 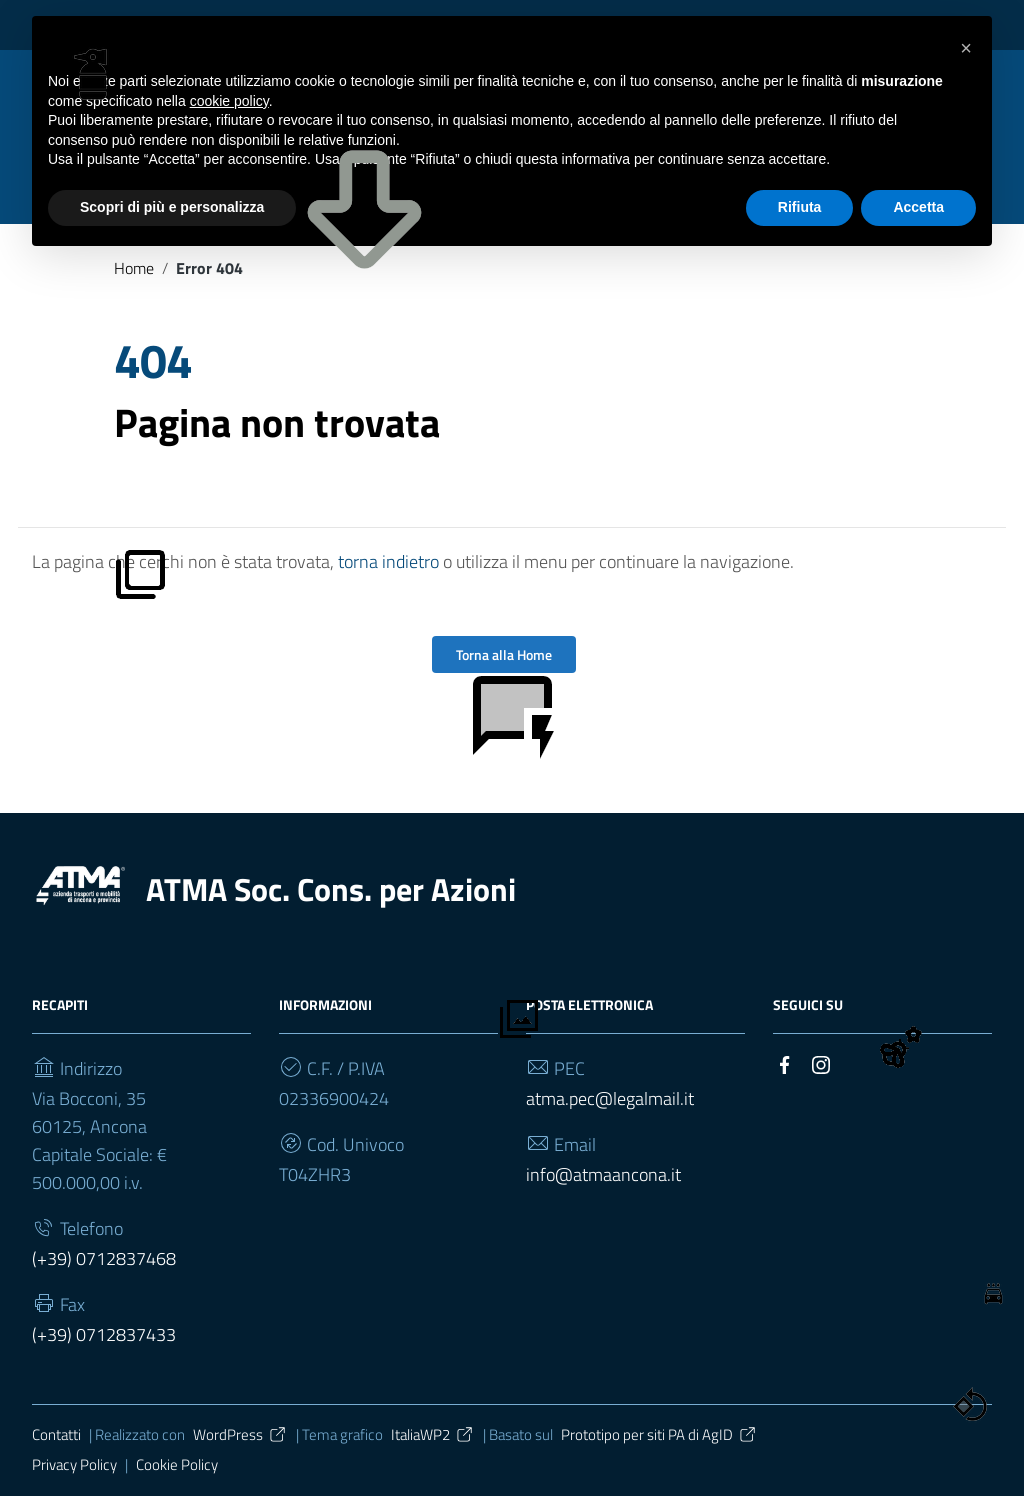 What do you see at coordinates (519, 1019) in the screenshot?
I see `view or apply image filters` at bounding box center [519, 1019].